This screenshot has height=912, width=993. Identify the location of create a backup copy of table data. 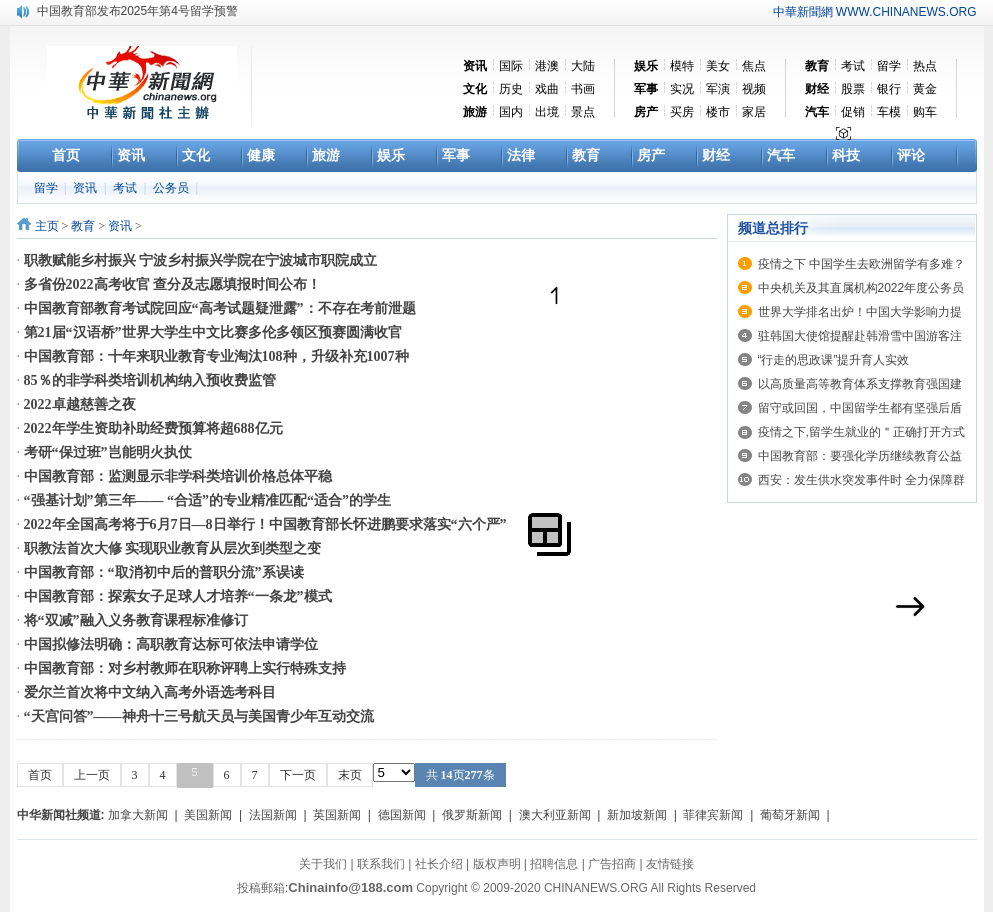
(549, 534).